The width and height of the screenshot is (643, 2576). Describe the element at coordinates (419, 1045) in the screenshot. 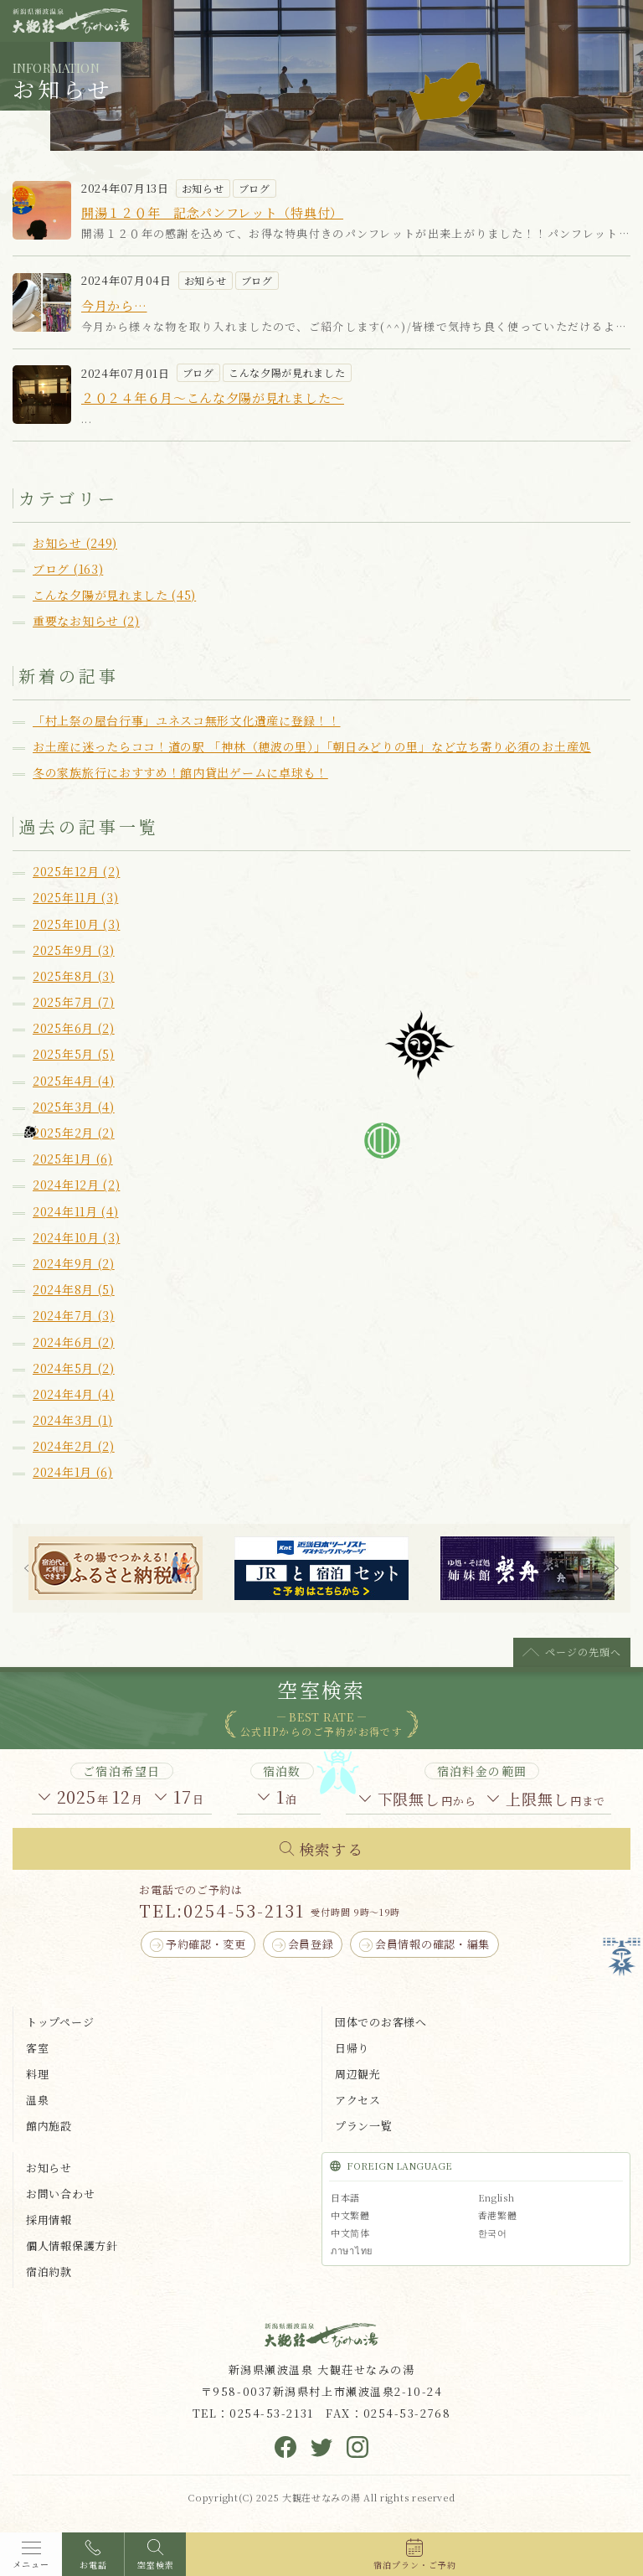

I see `decorative sun emblem for fantasy or medieval-themed game interface` at that location.